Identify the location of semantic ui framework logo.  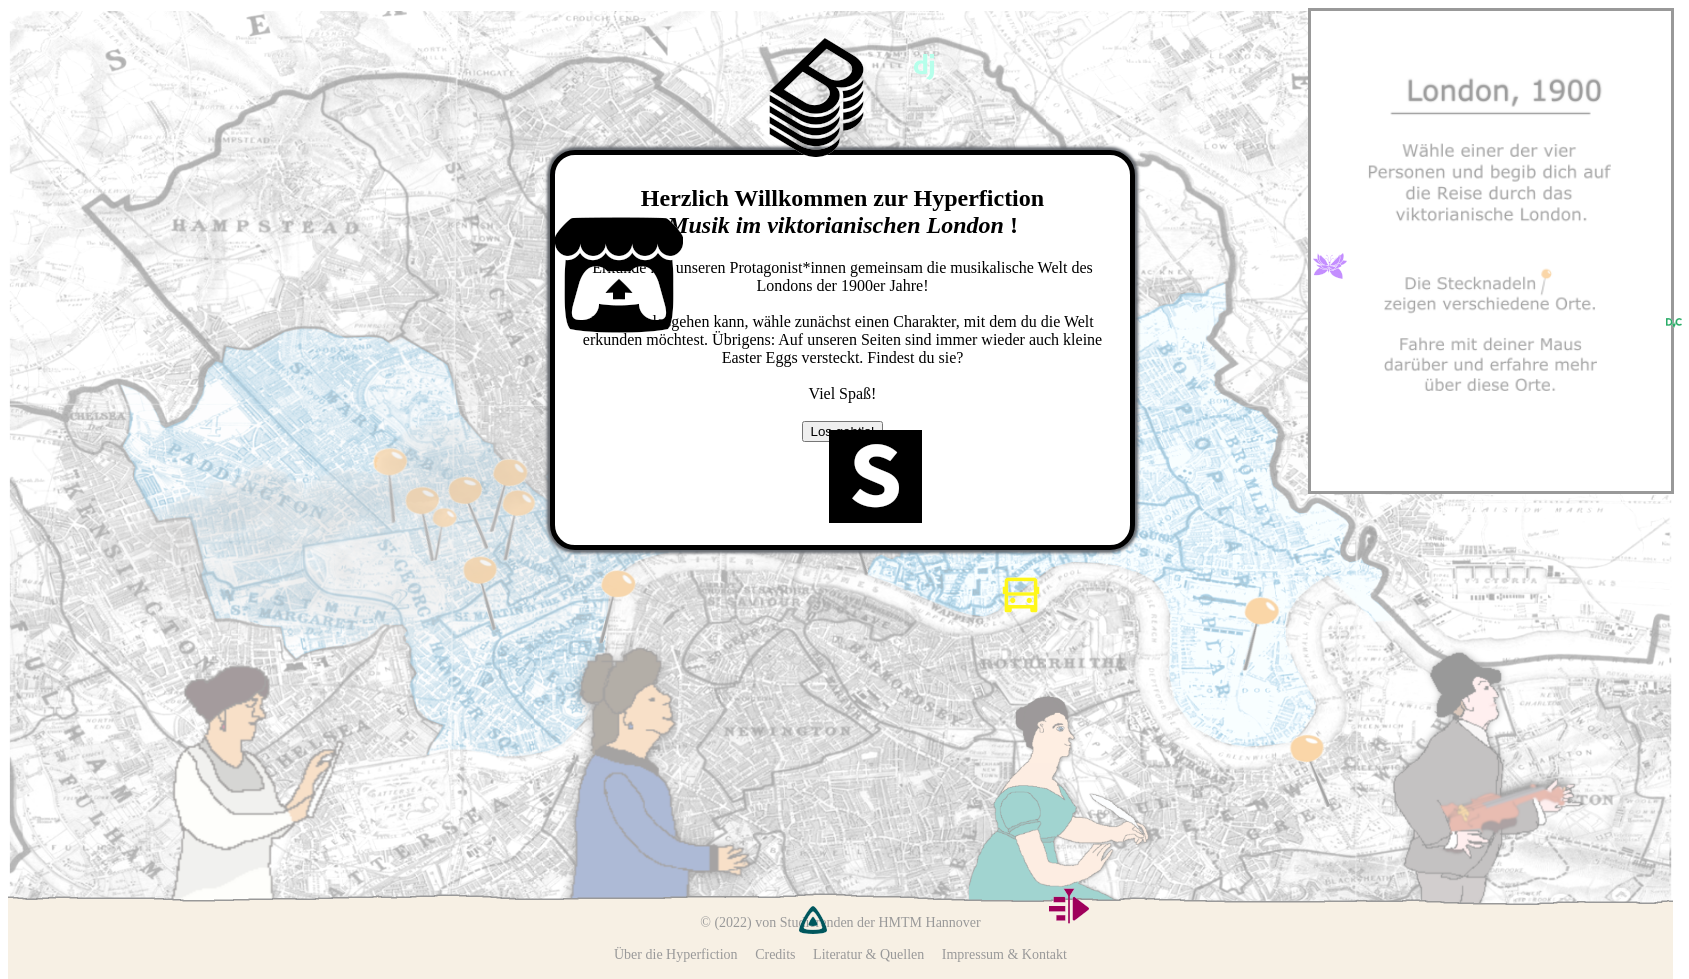
(875, 476).